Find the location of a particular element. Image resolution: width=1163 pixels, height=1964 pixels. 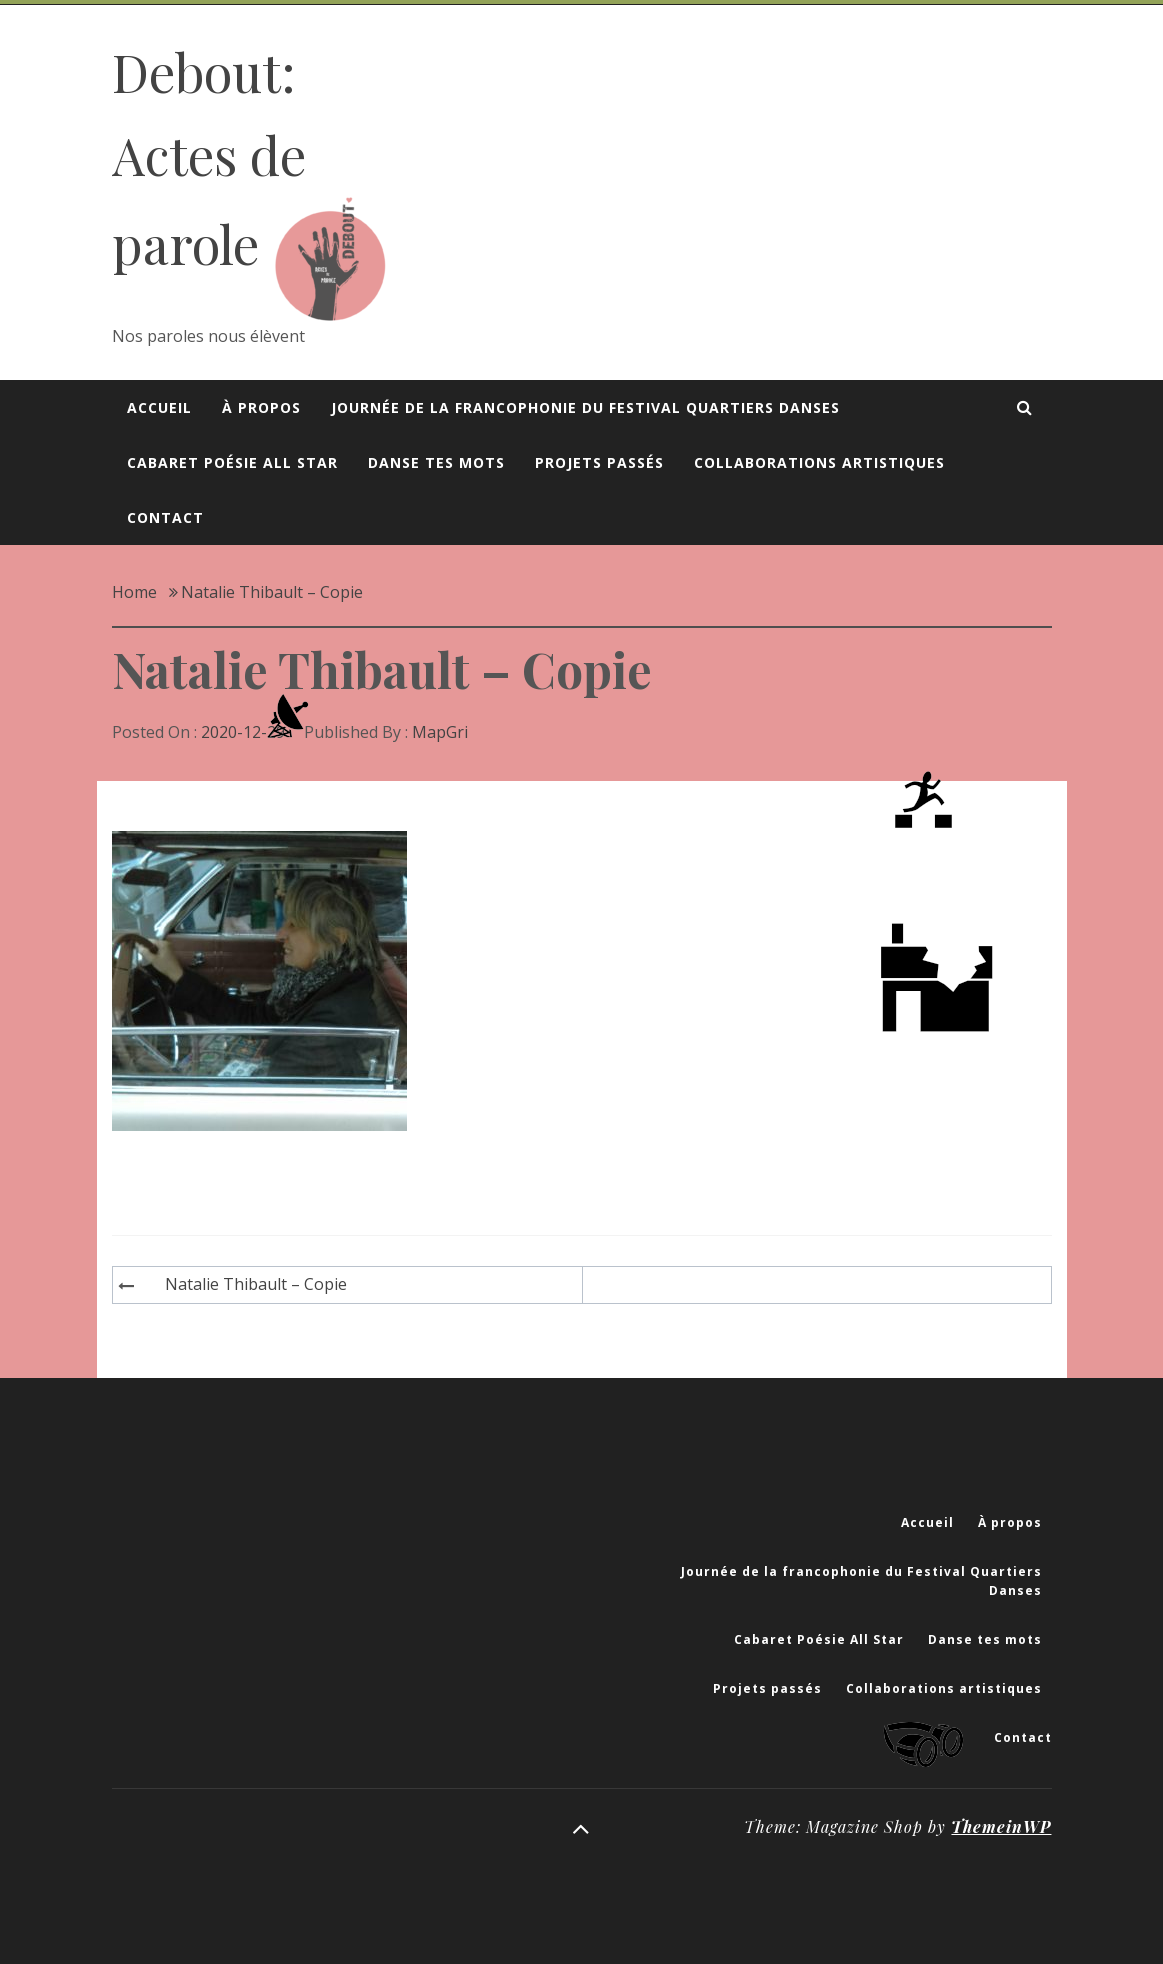

select steampunk goggles accessory for your avatar is located at coordinates (923, 1744).